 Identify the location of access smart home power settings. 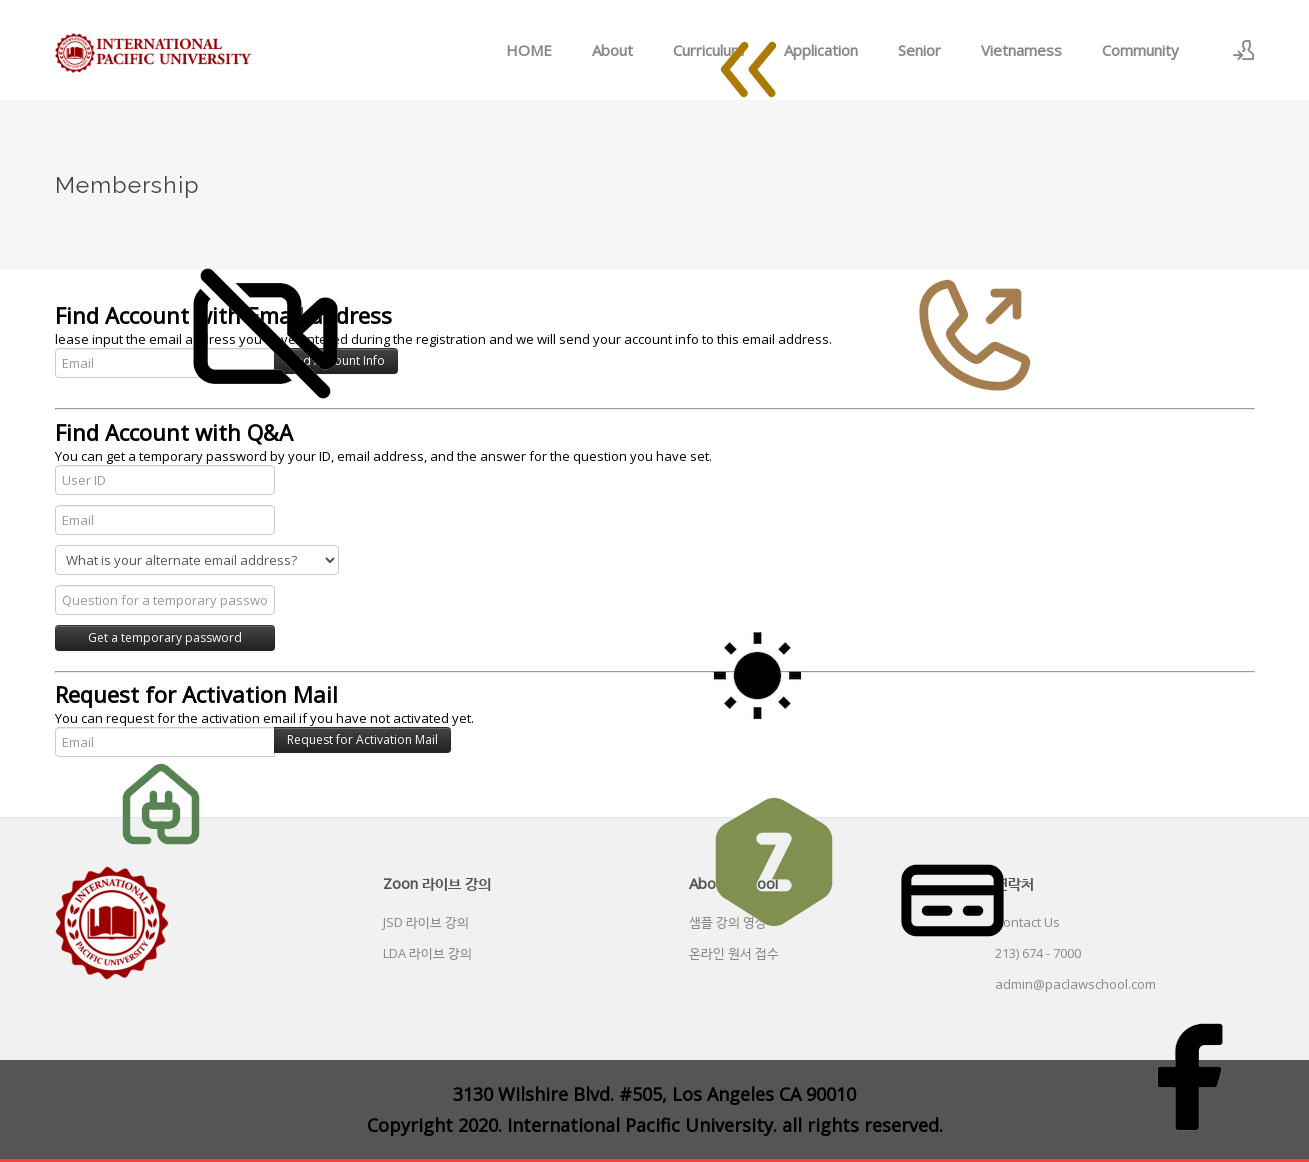
(161, 806).